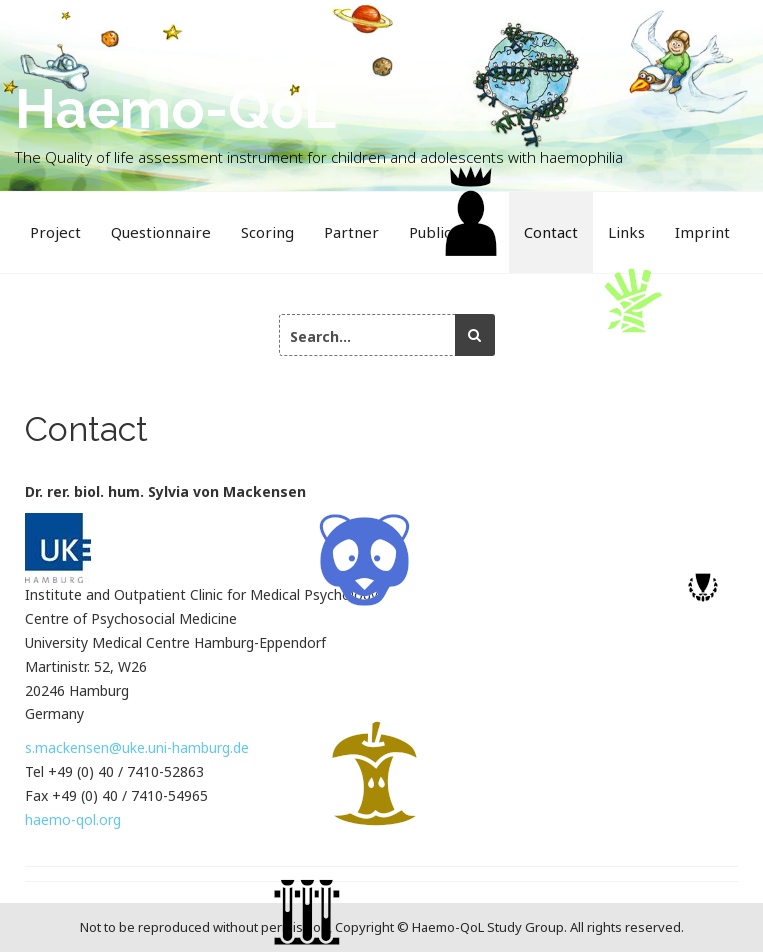  Describe the element at coordinates (364, 561) in the screenshot. I see `panda character or avatar selection` at that location.